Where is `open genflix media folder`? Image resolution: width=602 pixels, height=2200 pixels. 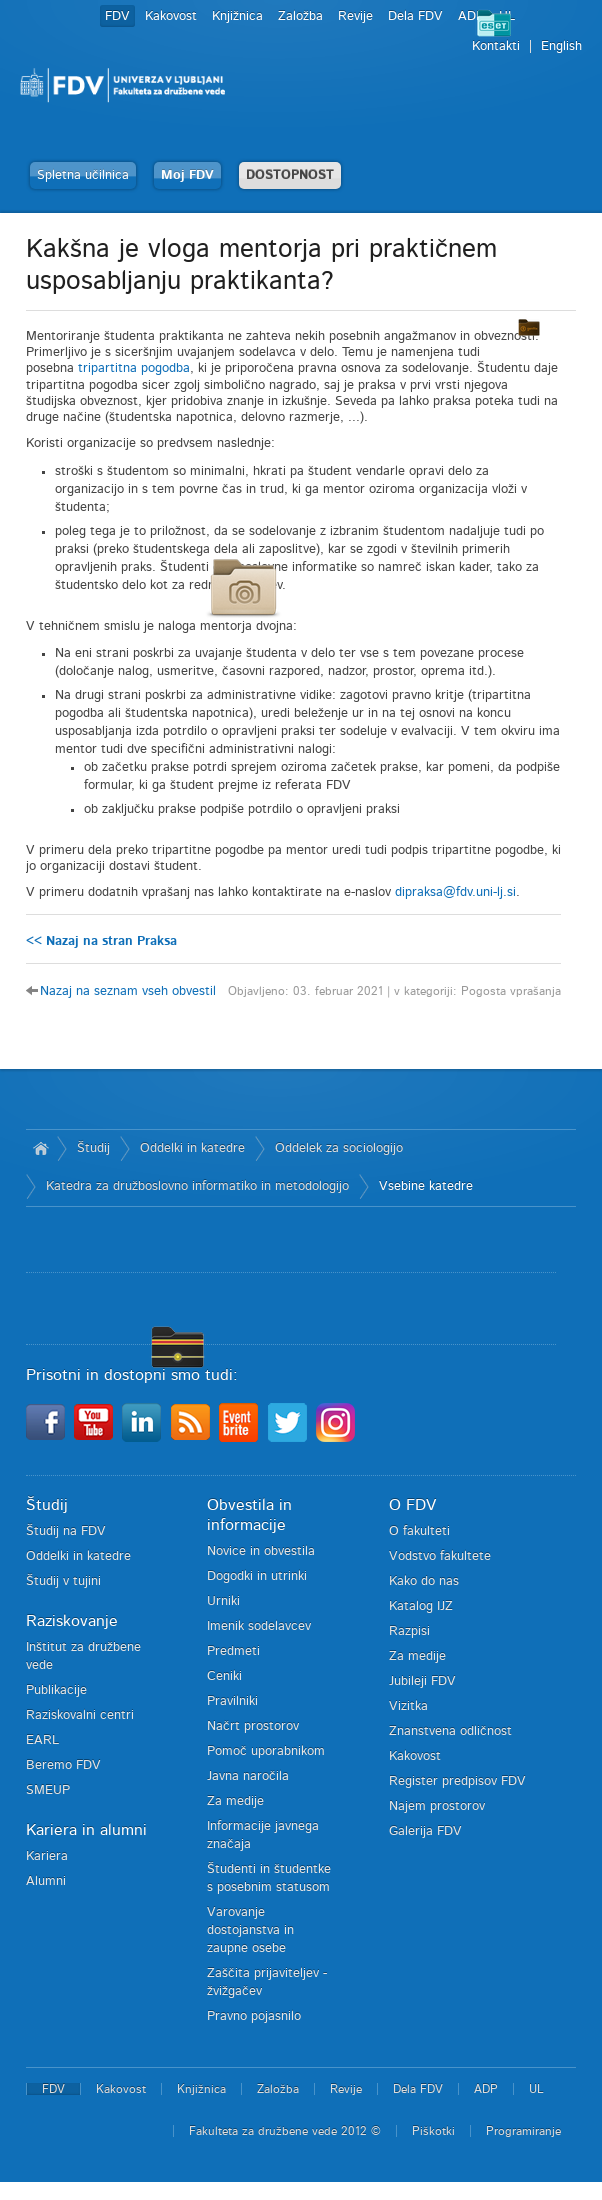 open genflix media folder is located at coordinates (529, 328).